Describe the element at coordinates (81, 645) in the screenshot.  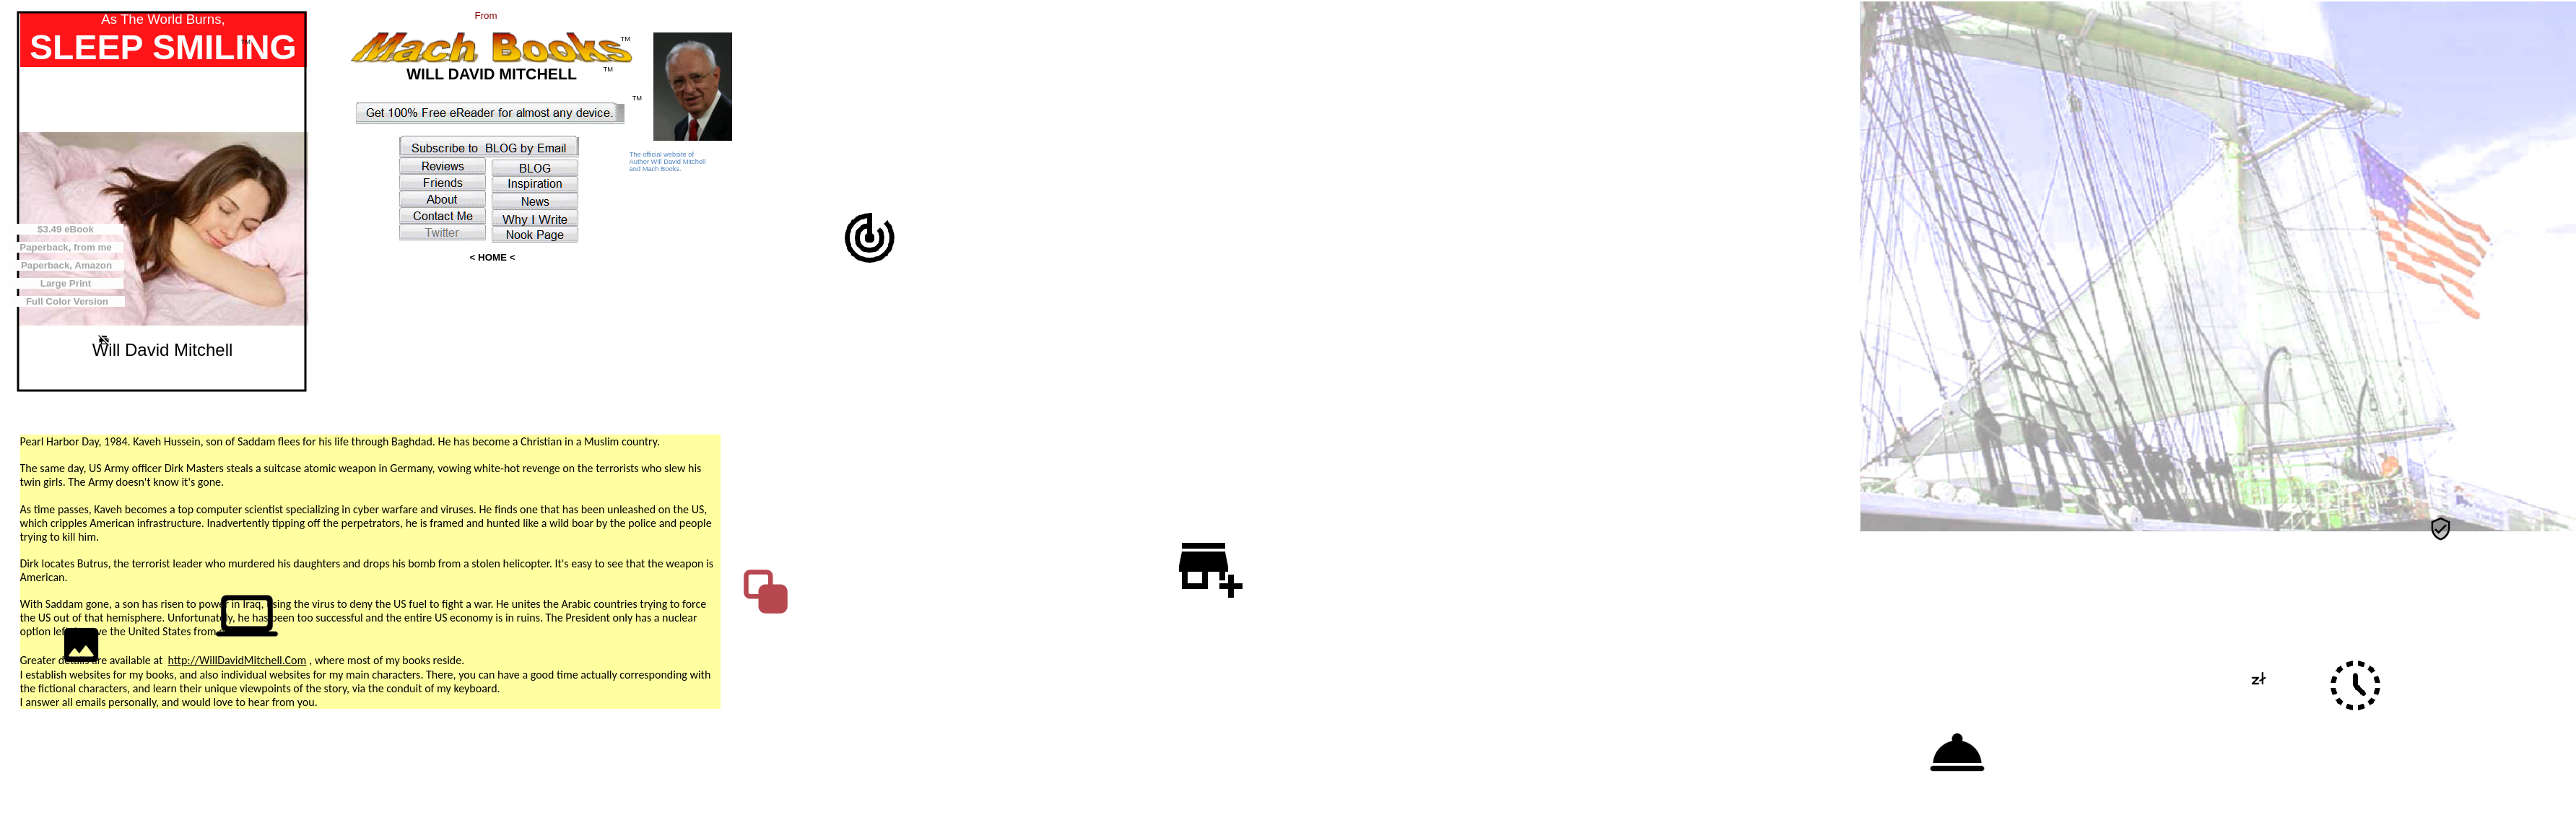
I see `view photos or images` at that location.